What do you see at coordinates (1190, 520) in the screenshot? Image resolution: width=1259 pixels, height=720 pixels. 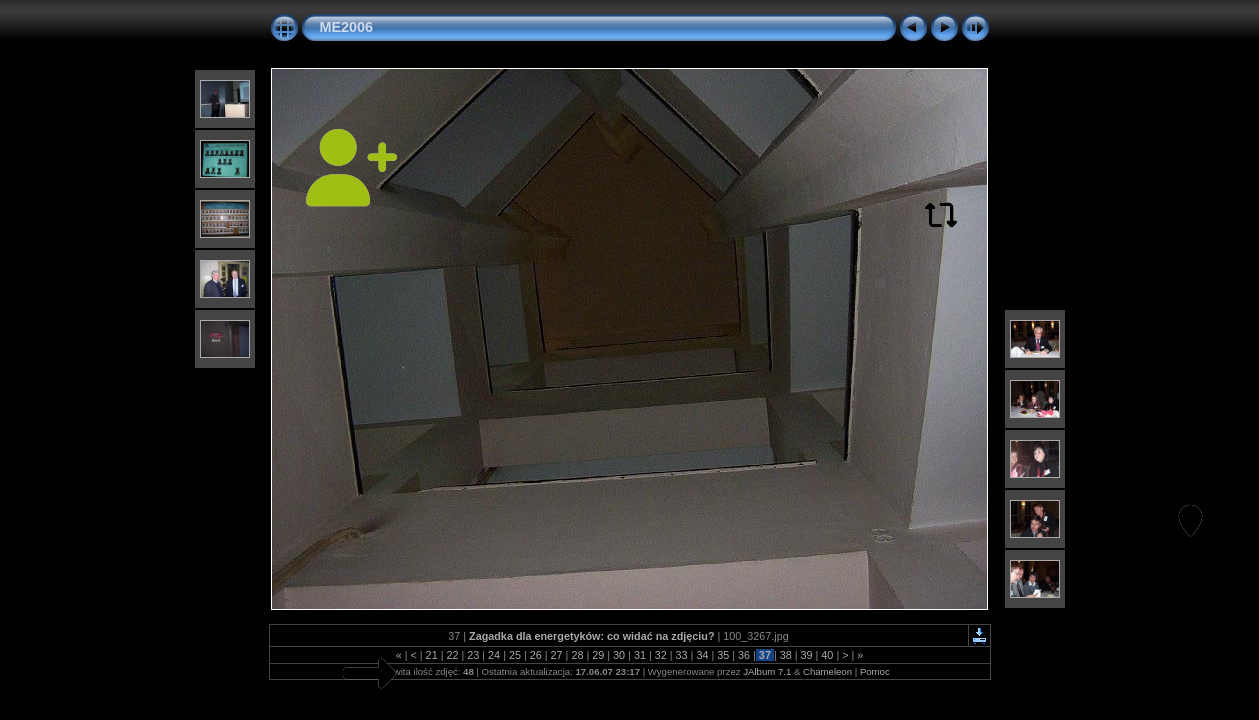 I see `mark a location on the map` at bounding box center [1190, 520].